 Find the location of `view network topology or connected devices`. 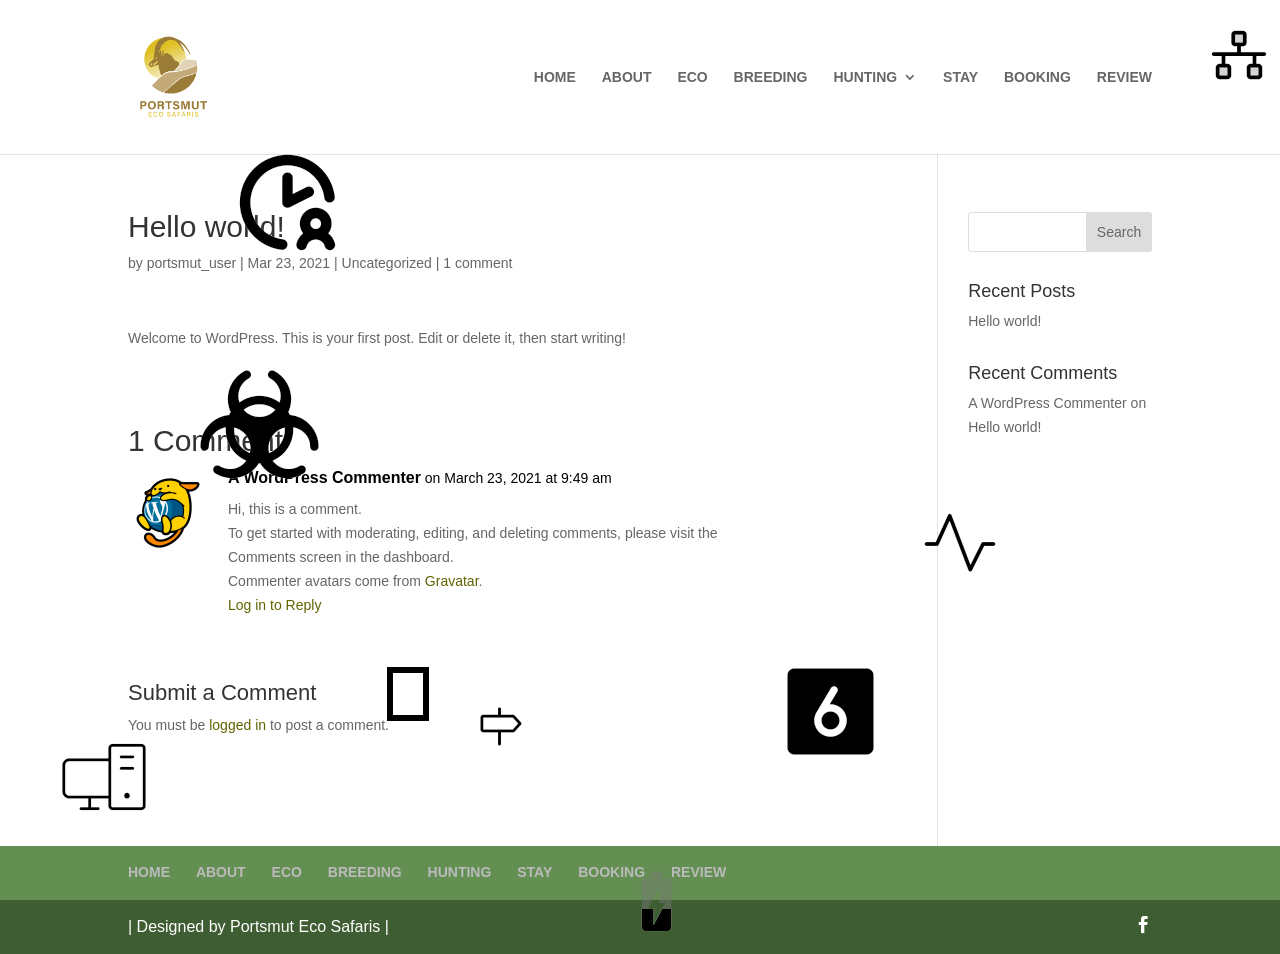

view network topology or connected devices is located at coordinates (1239, 56).